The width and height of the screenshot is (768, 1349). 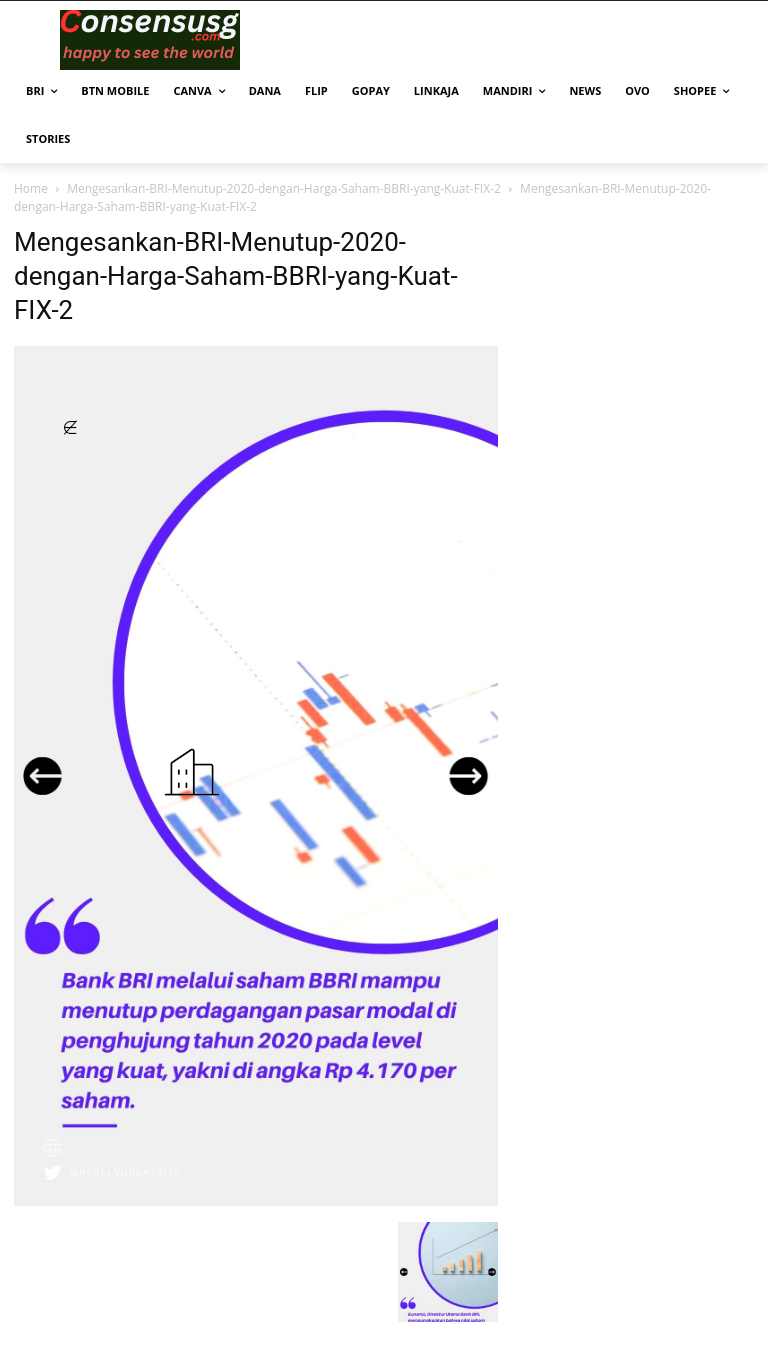 I want to click on indicates item is not part of a set or group, so click(x=70, y=427).